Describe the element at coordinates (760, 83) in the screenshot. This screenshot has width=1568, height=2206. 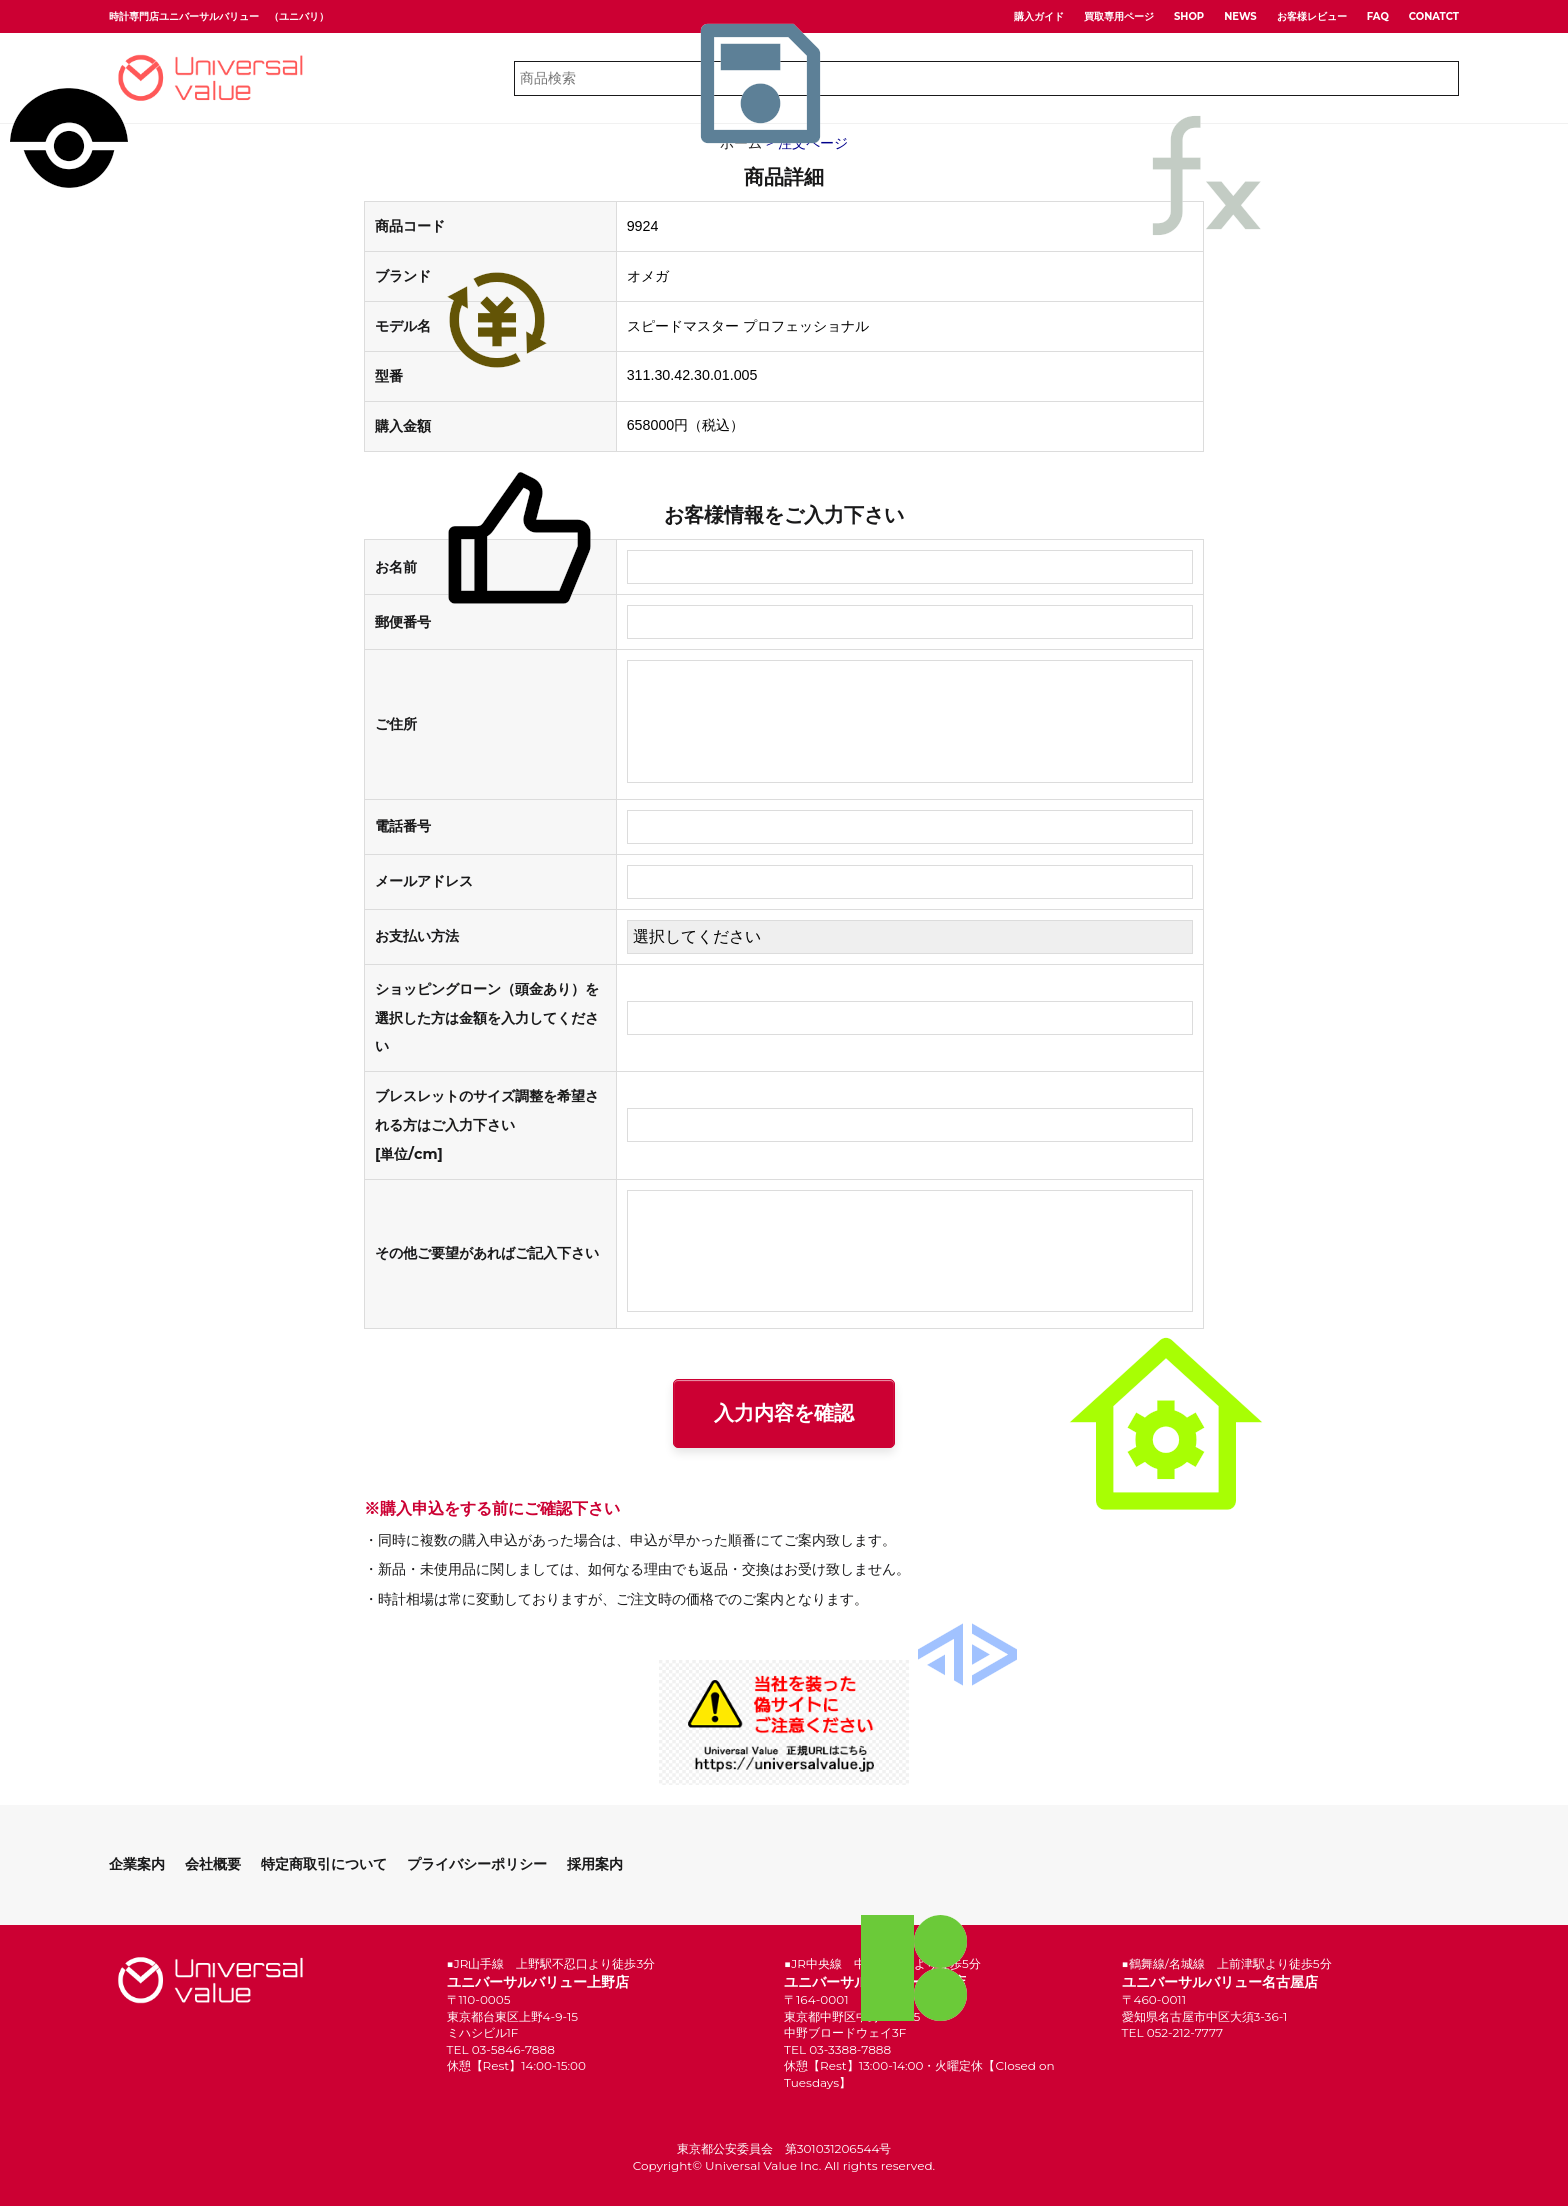
I see `save file or document` at that location.